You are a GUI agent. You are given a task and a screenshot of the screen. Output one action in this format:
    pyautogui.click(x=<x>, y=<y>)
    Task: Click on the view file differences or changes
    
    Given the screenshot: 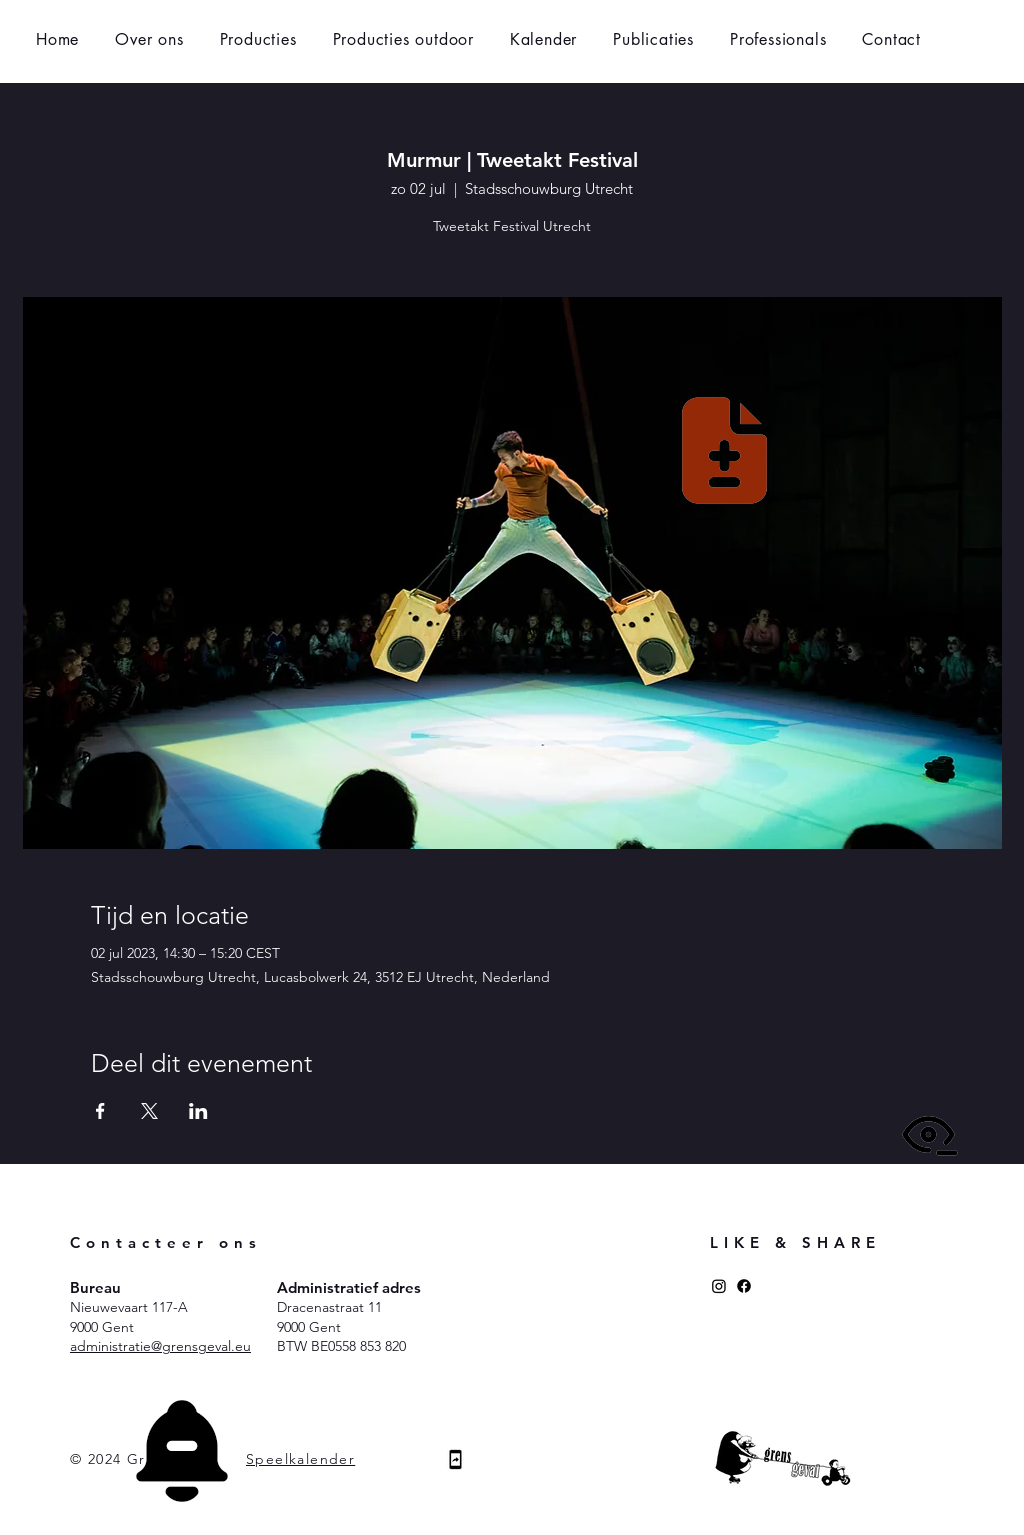 What is the action you would take?
    pyautogui.click(x=724, y=450)
    